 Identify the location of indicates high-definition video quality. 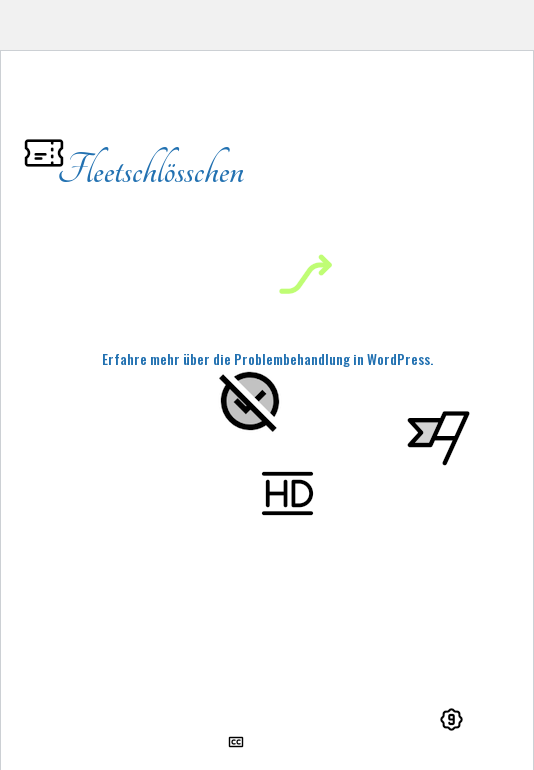
(287, 493).